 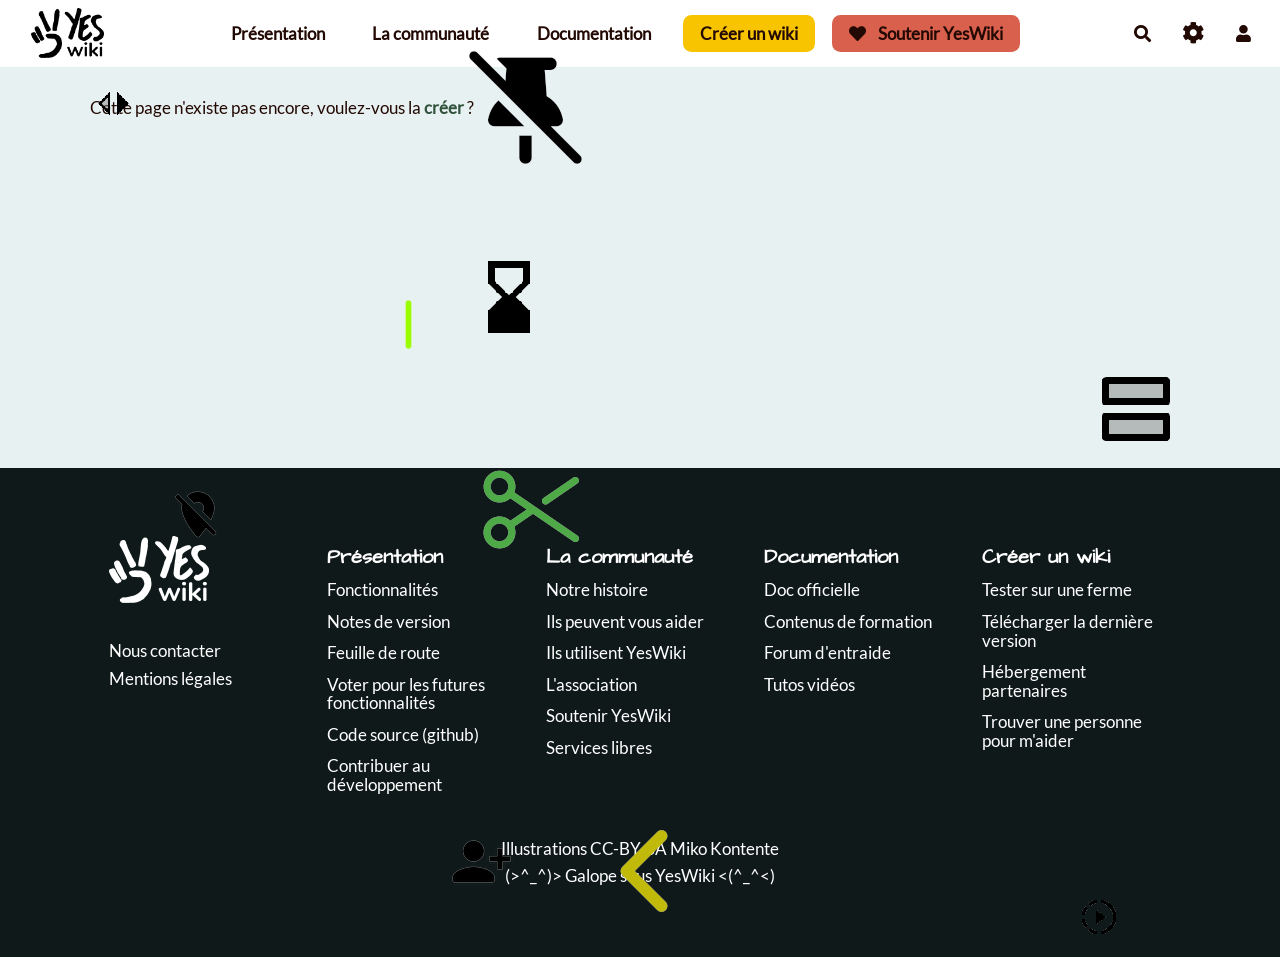 What do you see at coordinates (644, 871) in the screenshot?
I see `go back to the previous screen` at bounding box center [644, 871].